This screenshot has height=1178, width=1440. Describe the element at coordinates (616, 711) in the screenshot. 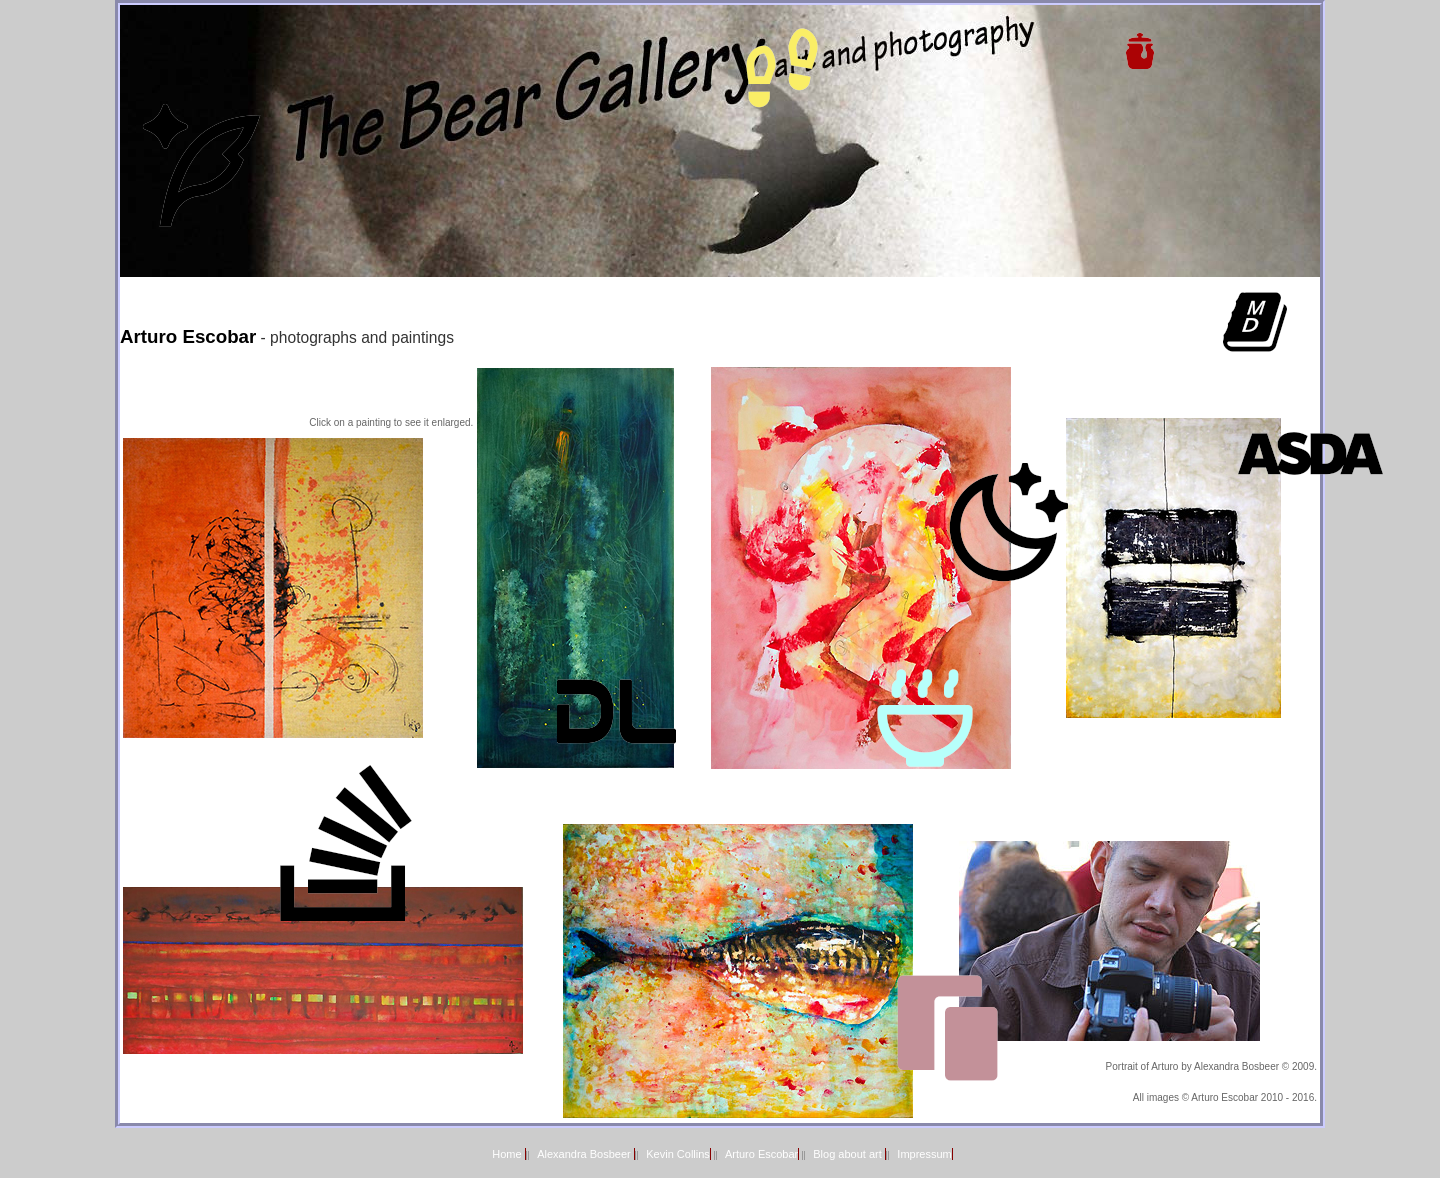

I see `debrid-link service logo` at that location.